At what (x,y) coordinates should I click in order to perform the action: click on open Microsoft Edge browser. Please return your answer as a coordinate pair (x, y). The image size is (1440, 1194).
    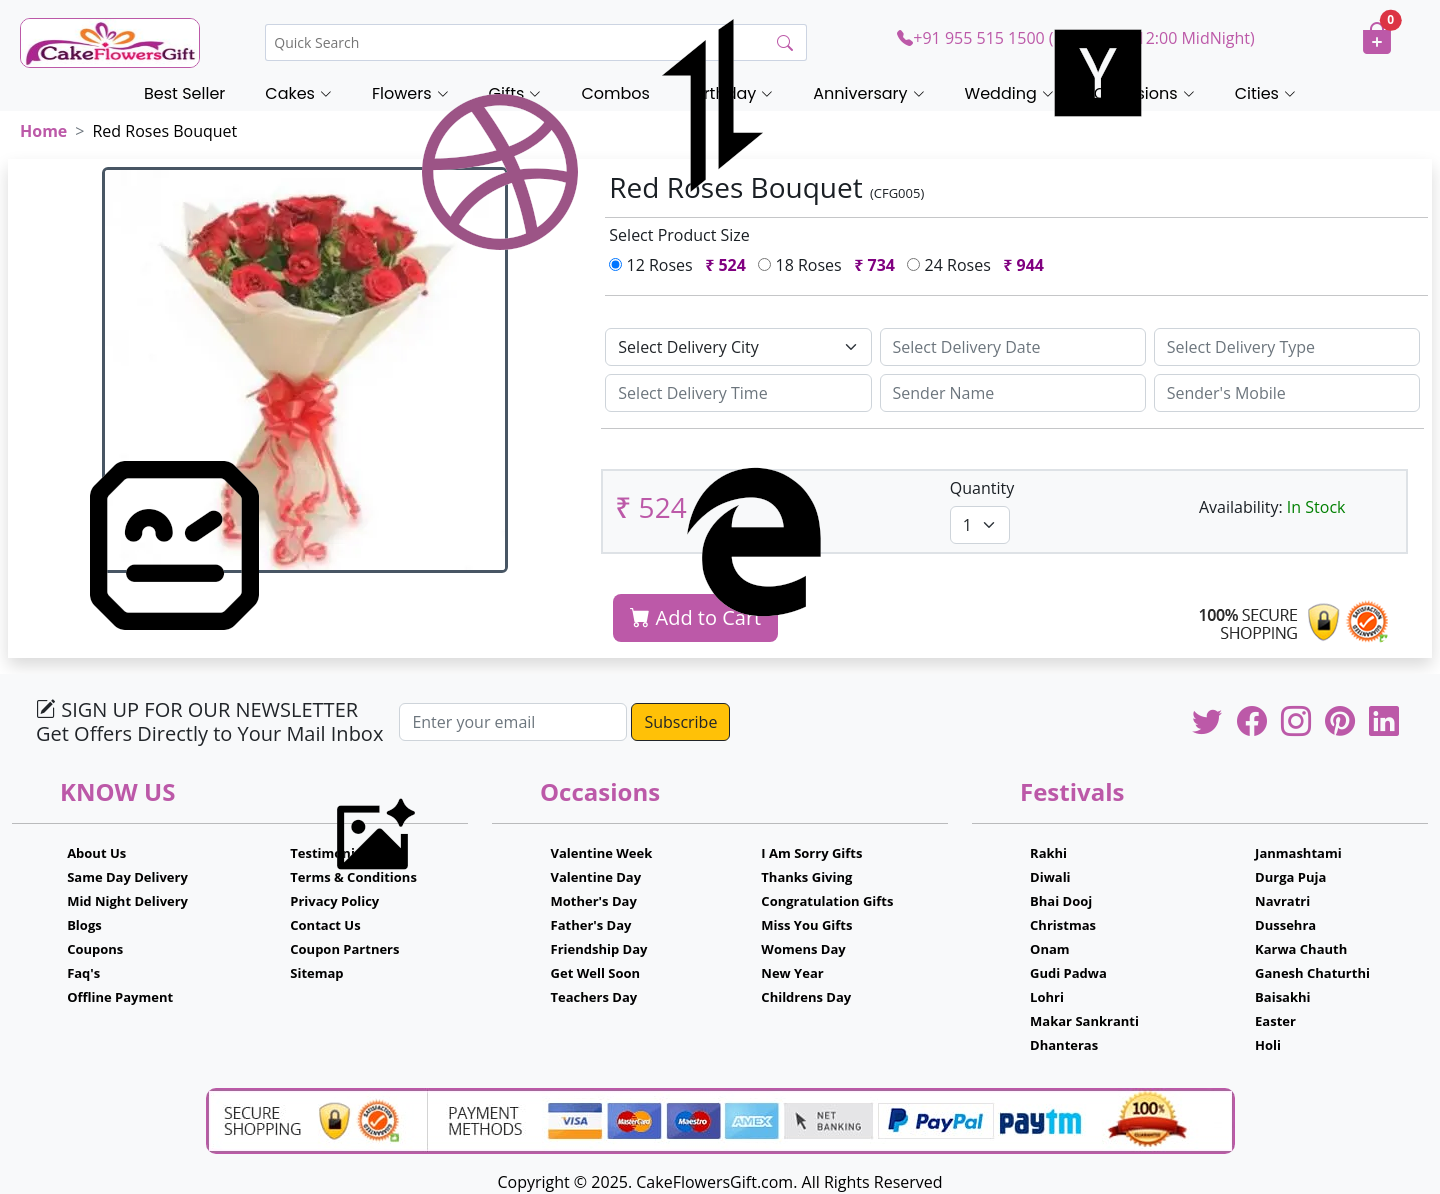
    Looking at the image, I should click on (754, 542).